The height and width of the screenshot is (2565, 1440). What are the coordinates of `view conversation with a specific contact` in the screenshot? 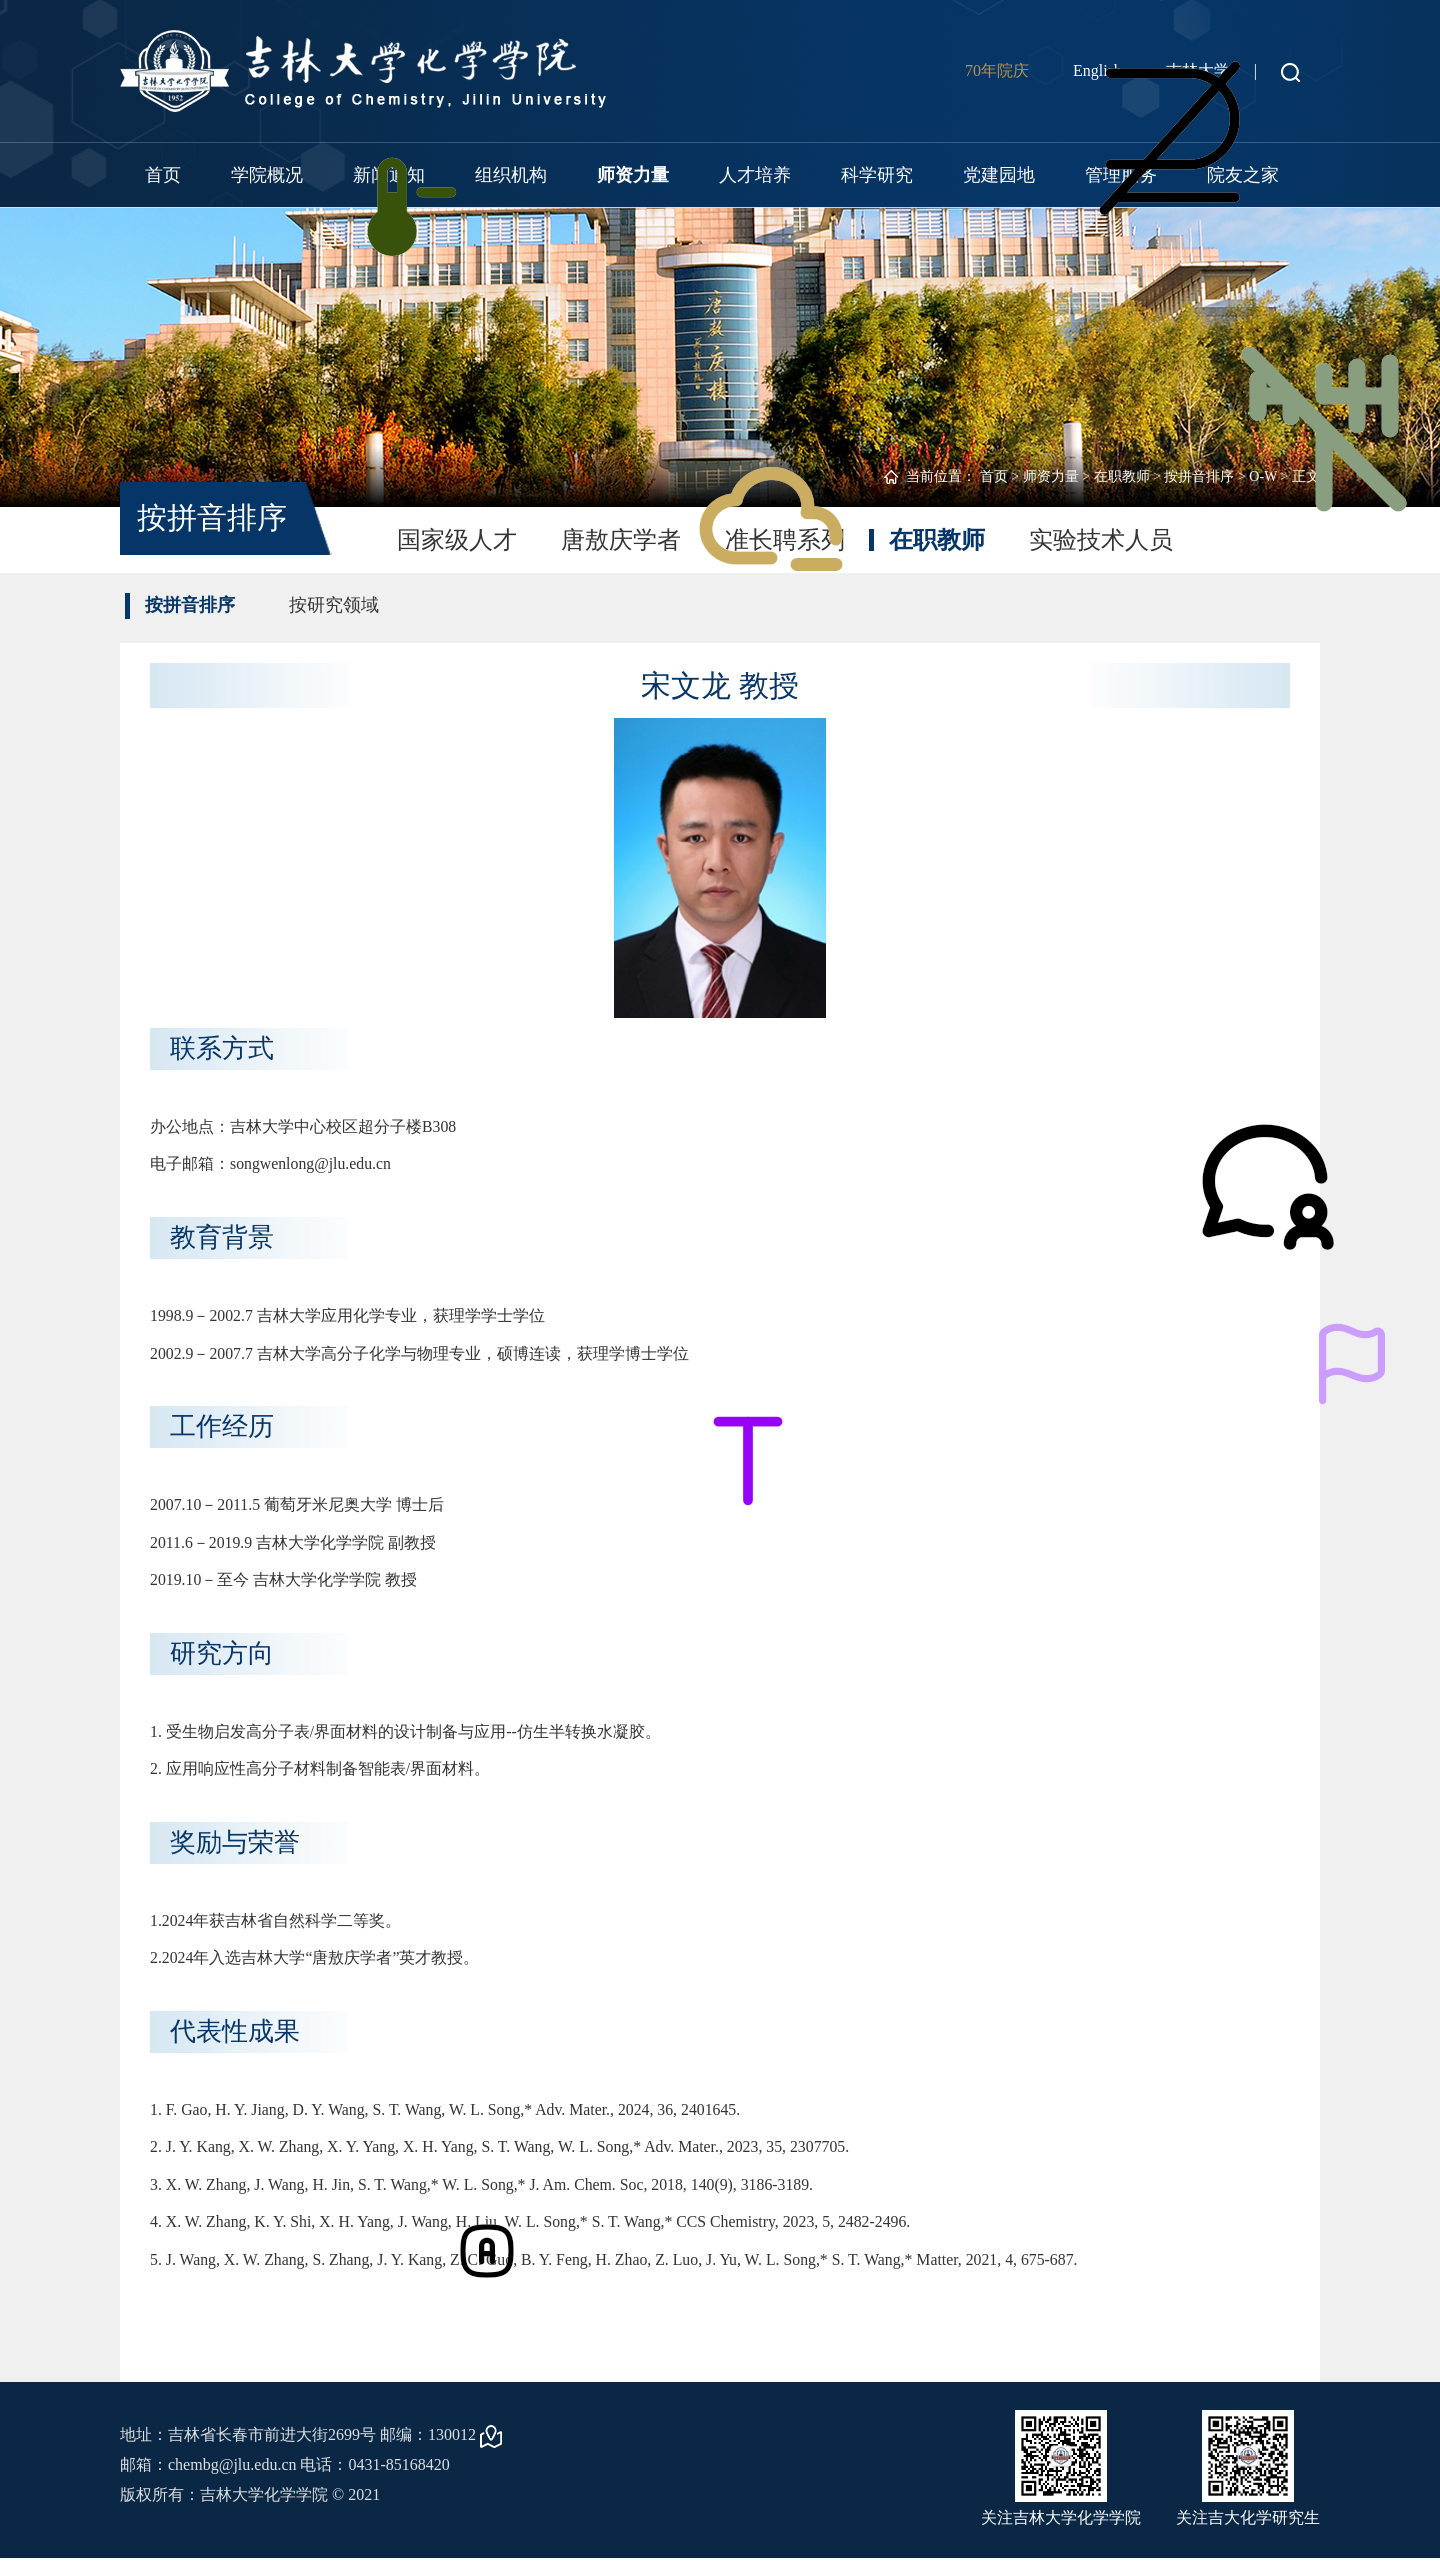 It's located at (1265, 1181).